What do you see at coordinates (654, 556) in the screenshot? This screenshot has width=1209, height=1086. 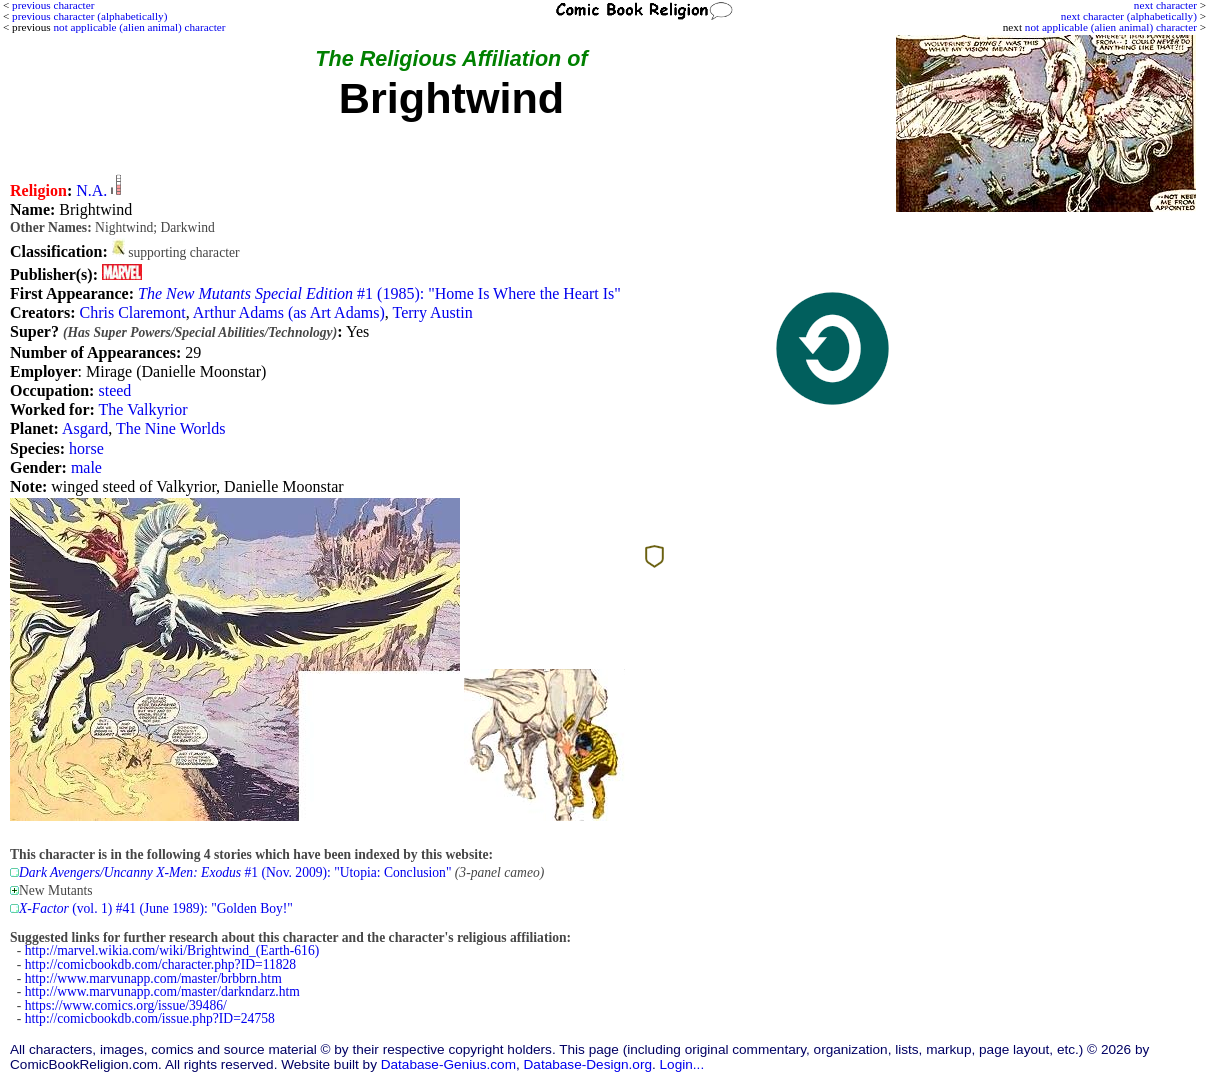 I see `access security settings` at bounding box center [654, 556].